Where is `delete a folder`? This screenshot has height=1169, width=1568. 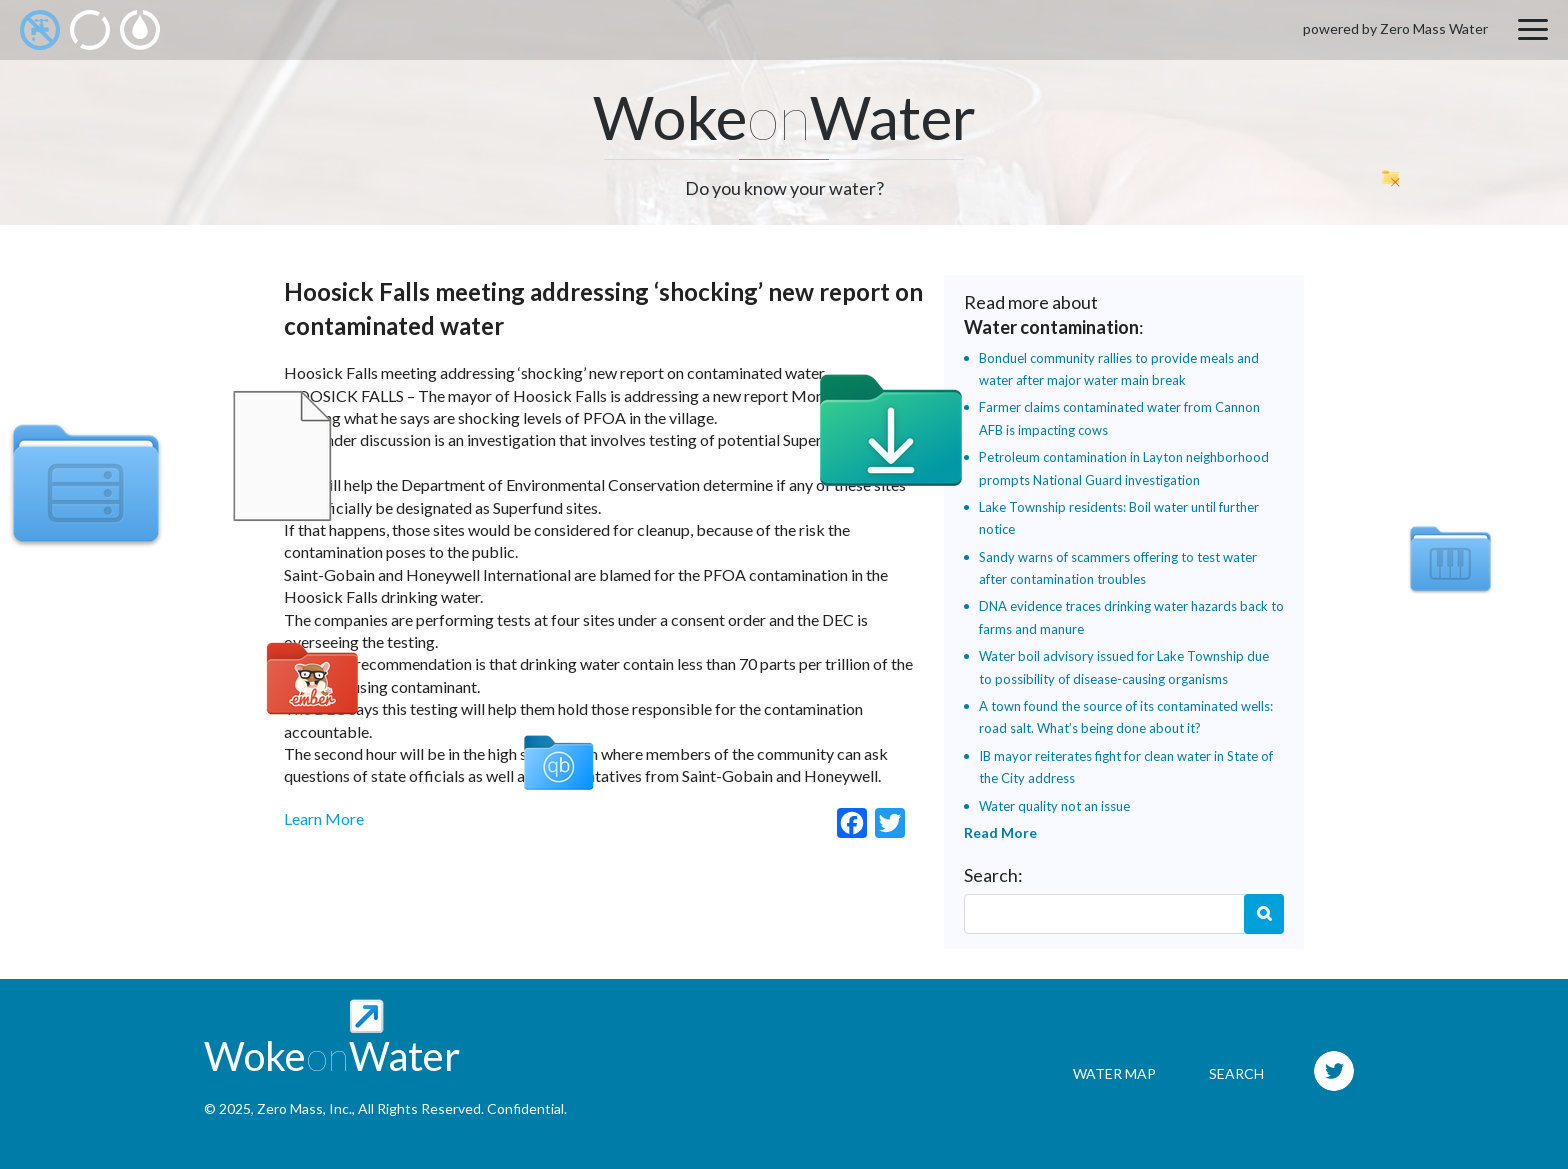 delete a folder is located at coordinates (1390, 177).